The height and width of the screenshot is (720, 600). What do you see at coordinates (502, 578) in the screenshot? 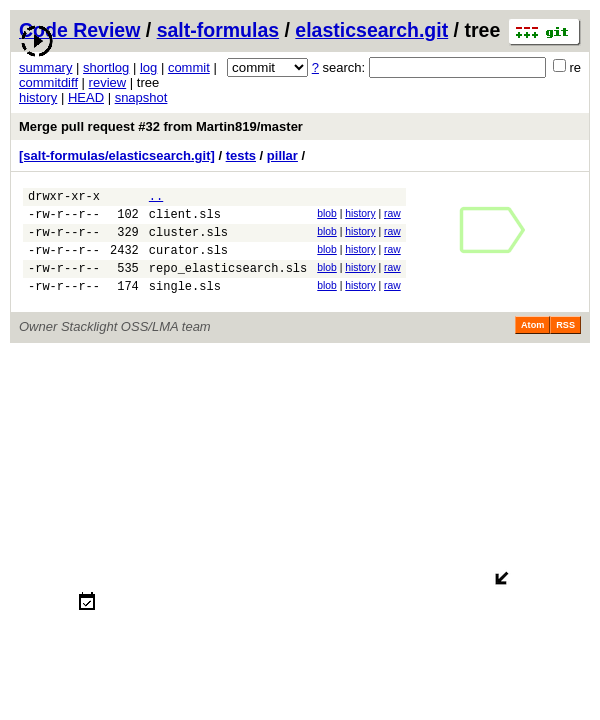
I see `transit entry or exit point on a map` at bounding box center [502, 578].